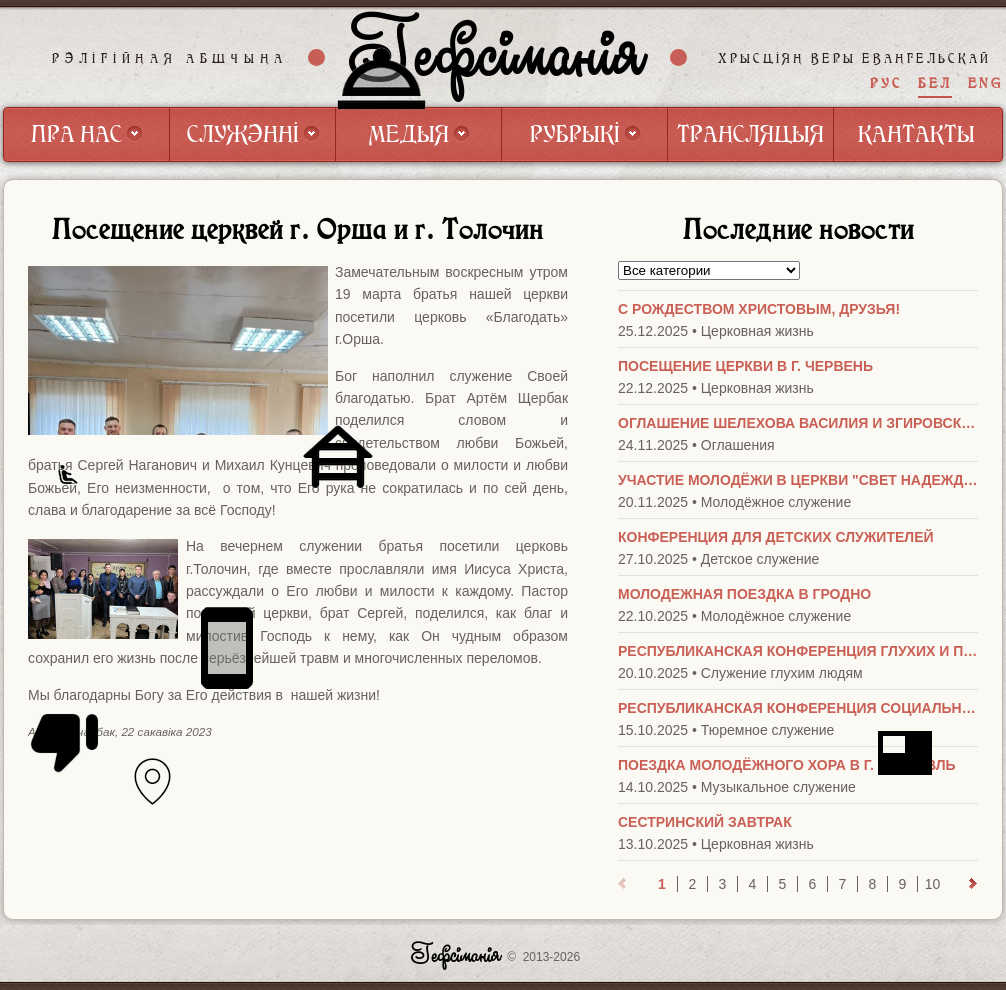  What do you see at coordinates (68, 475) in the screenshot?
I see `select extra legroom or recline seating` at bounding box center [68, 475].